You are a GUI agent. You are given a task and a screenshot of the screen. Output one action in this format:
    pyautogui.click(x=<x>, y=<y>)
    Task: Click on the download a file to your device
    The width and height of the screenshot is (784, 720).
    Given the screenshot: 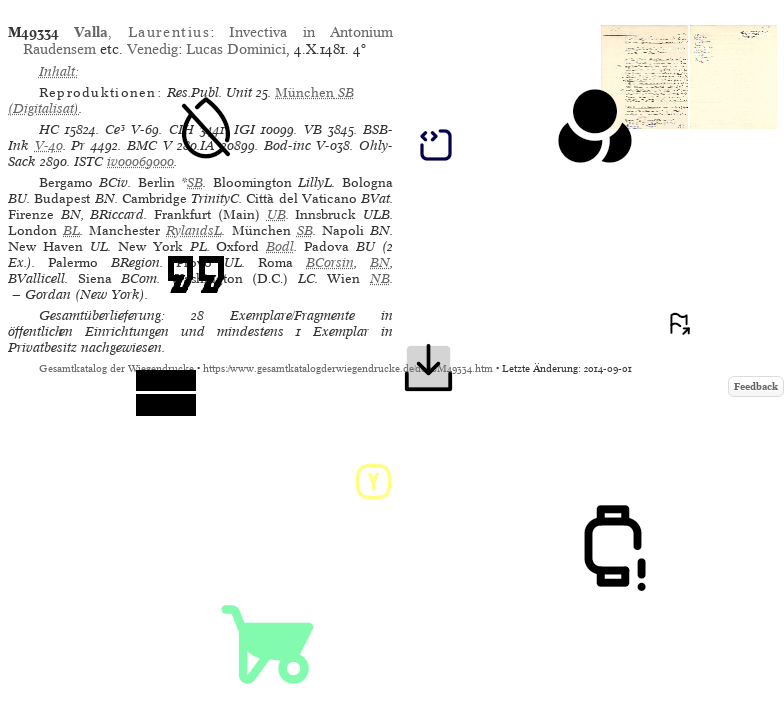 What is the action you would take?
    pyautogui.click(x=428, y=369)
    